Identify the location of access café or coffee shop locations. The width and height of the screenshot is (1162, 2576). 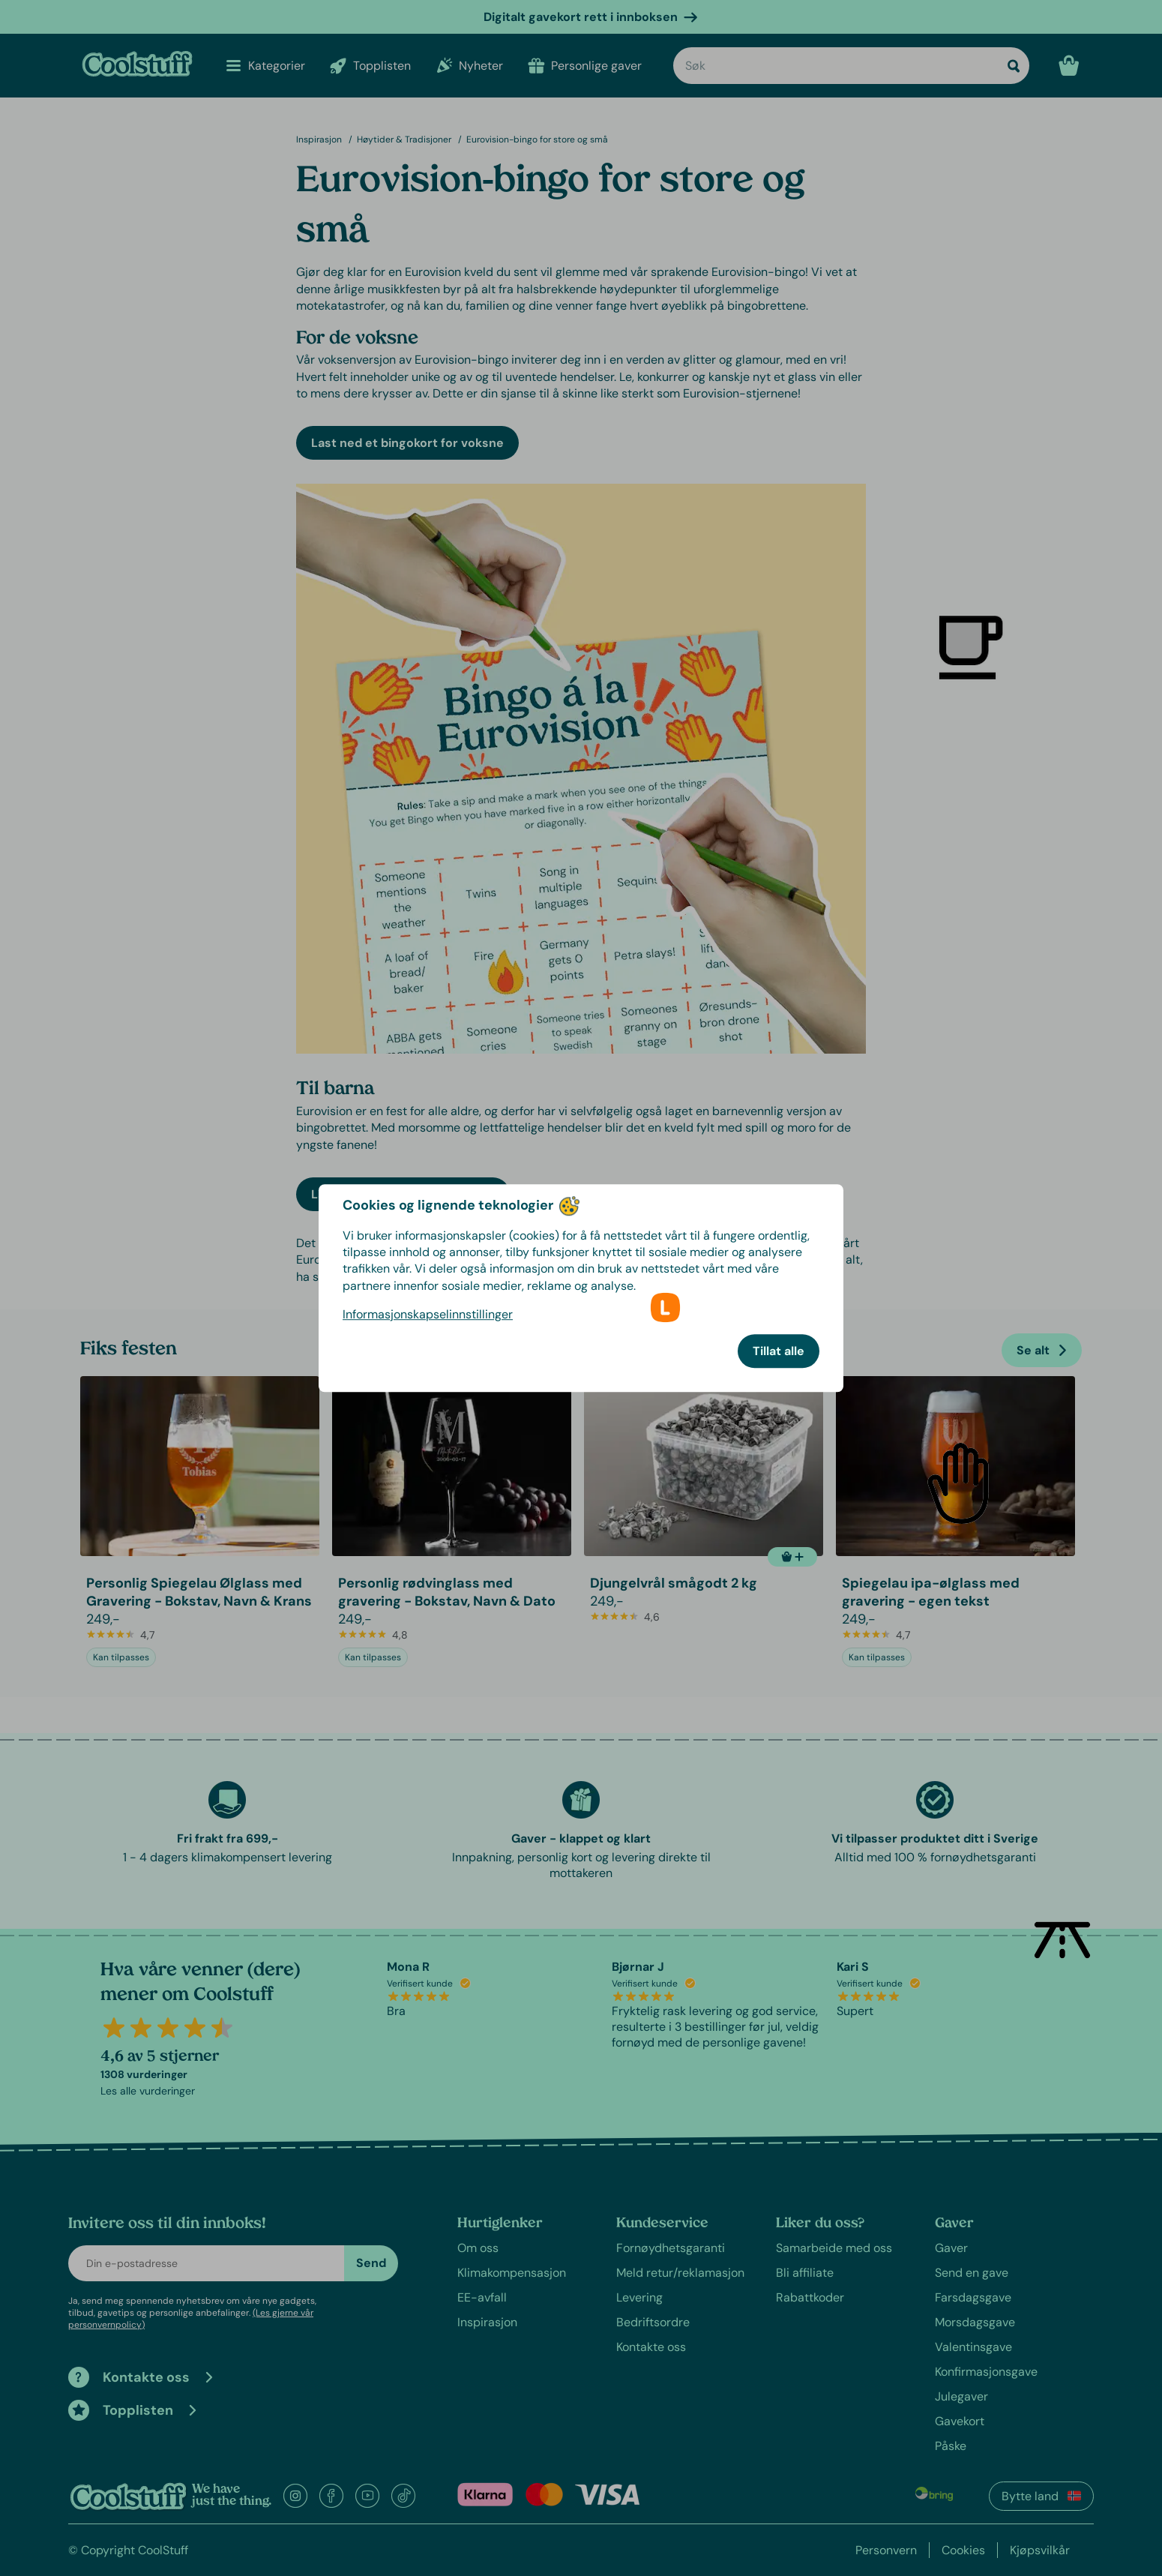
(967, 647).